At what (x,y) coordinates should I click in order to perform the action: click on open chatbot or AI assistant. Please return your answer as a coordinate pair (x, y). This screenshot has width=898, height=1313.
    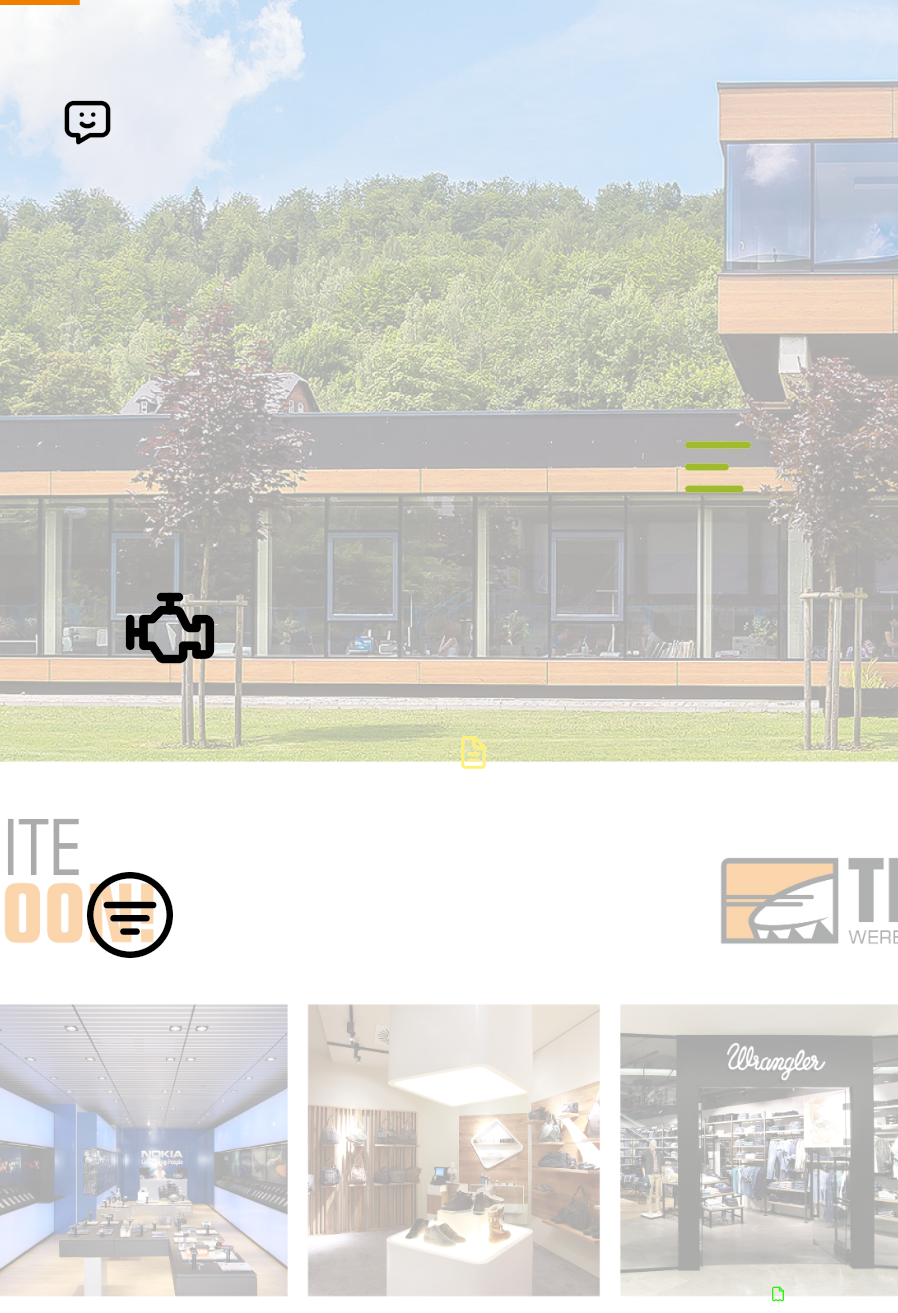
    Looking at the image, I should click on (87, 121).